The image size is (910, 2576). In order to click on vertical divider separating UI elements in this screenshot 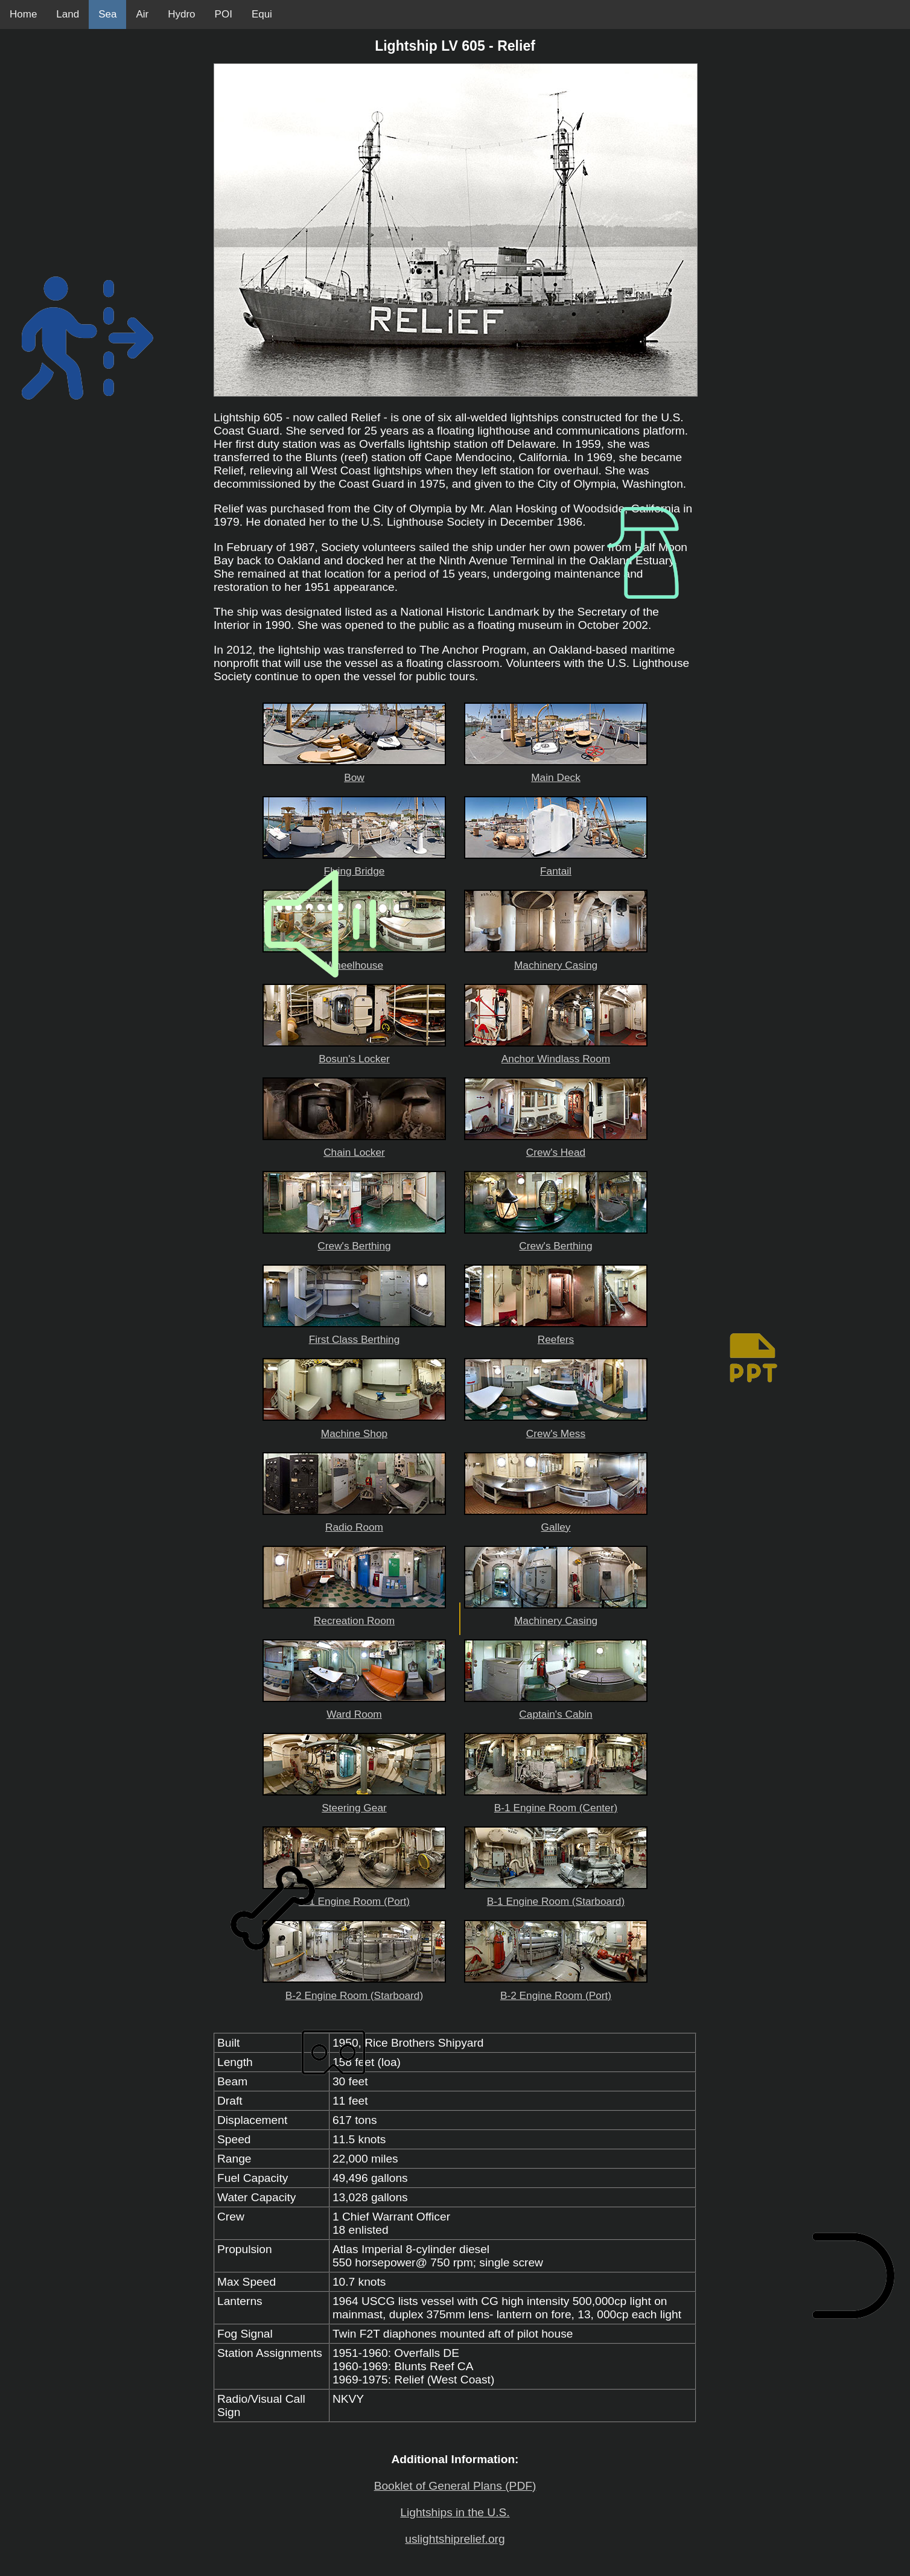, I will do `click(460, 1619)`.